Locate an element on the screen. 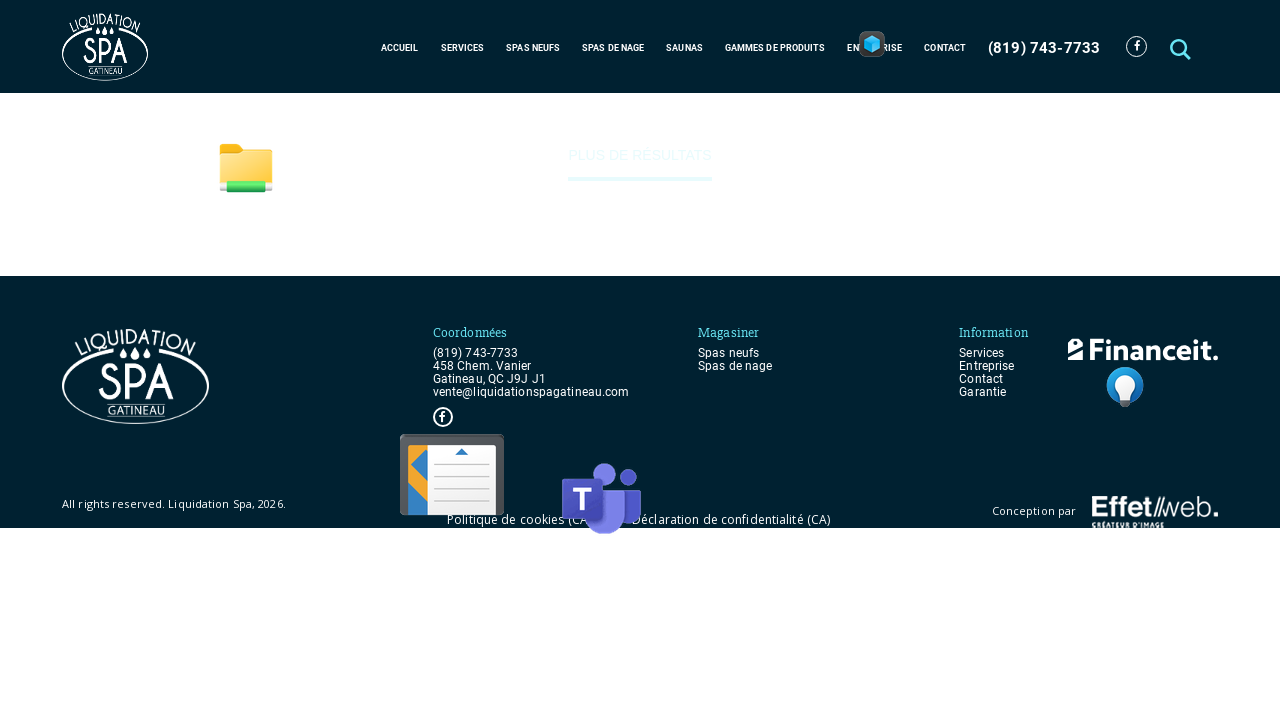 The width and height of the screenshot is (1280, 720). open task manager or running applications is located at coordinates (452, 476).